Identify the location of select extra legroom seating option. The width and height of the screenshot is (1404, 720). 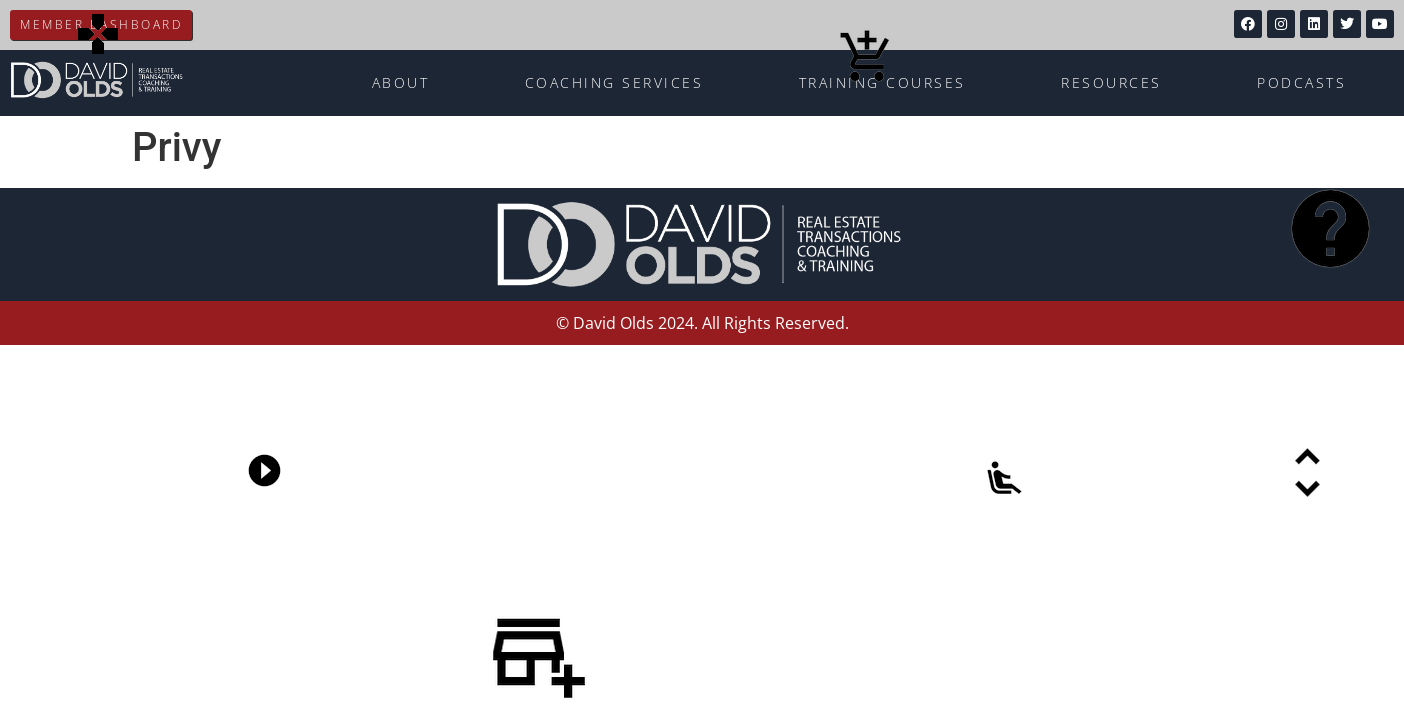
(1004, 478).